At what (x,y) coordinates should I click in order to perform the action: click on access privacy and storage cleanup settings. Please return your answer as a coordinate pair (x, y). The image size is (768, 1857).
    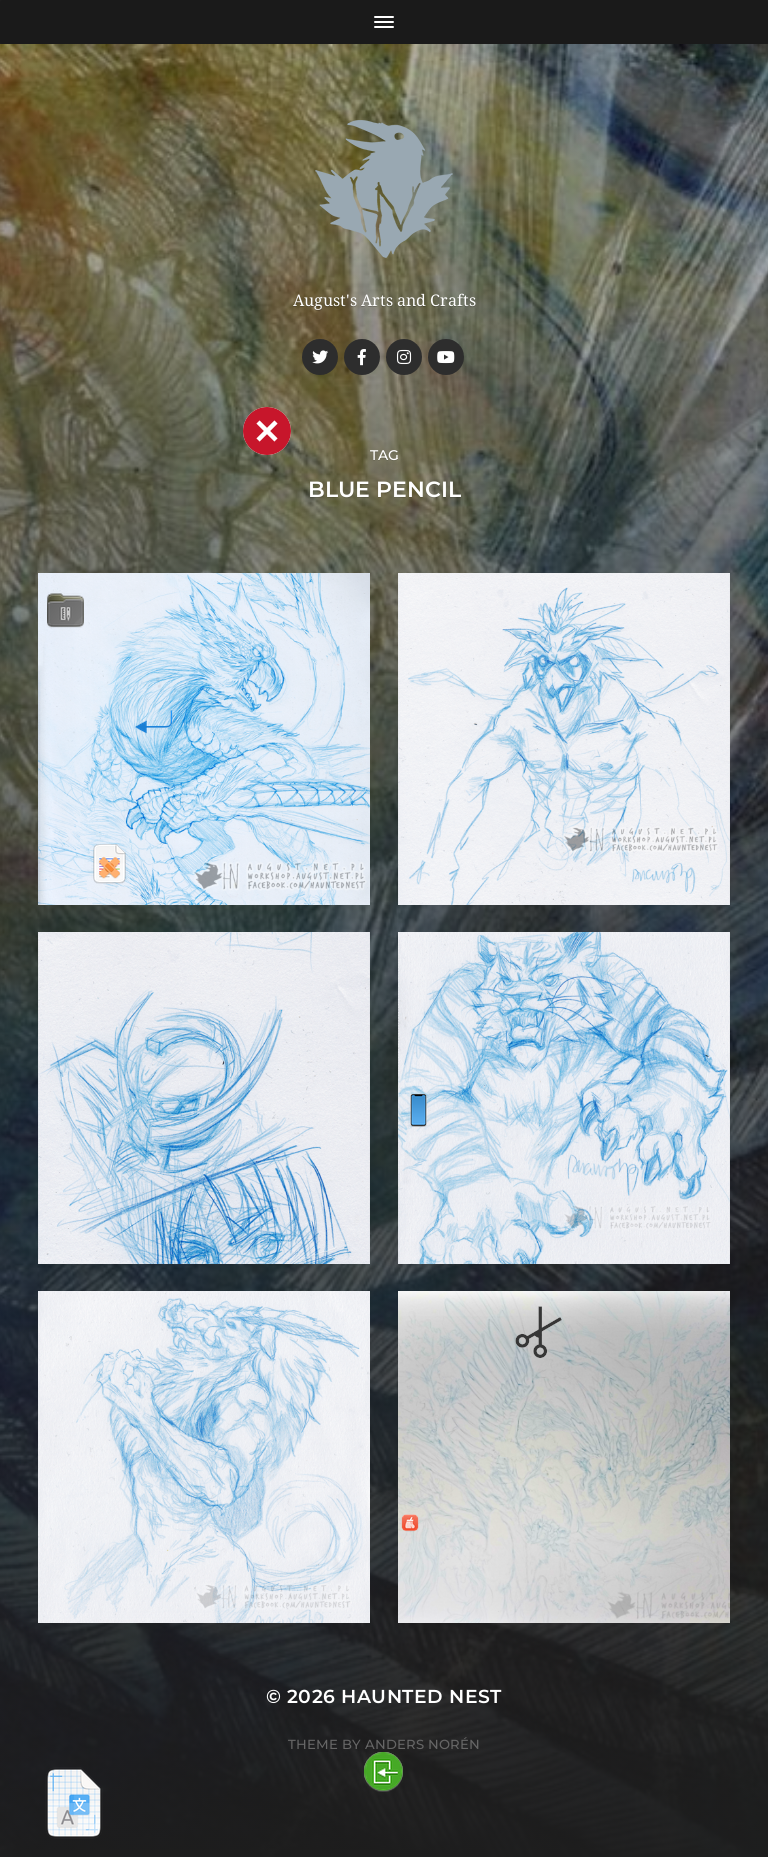
    Looking at the image, I should click on (410, 1523).